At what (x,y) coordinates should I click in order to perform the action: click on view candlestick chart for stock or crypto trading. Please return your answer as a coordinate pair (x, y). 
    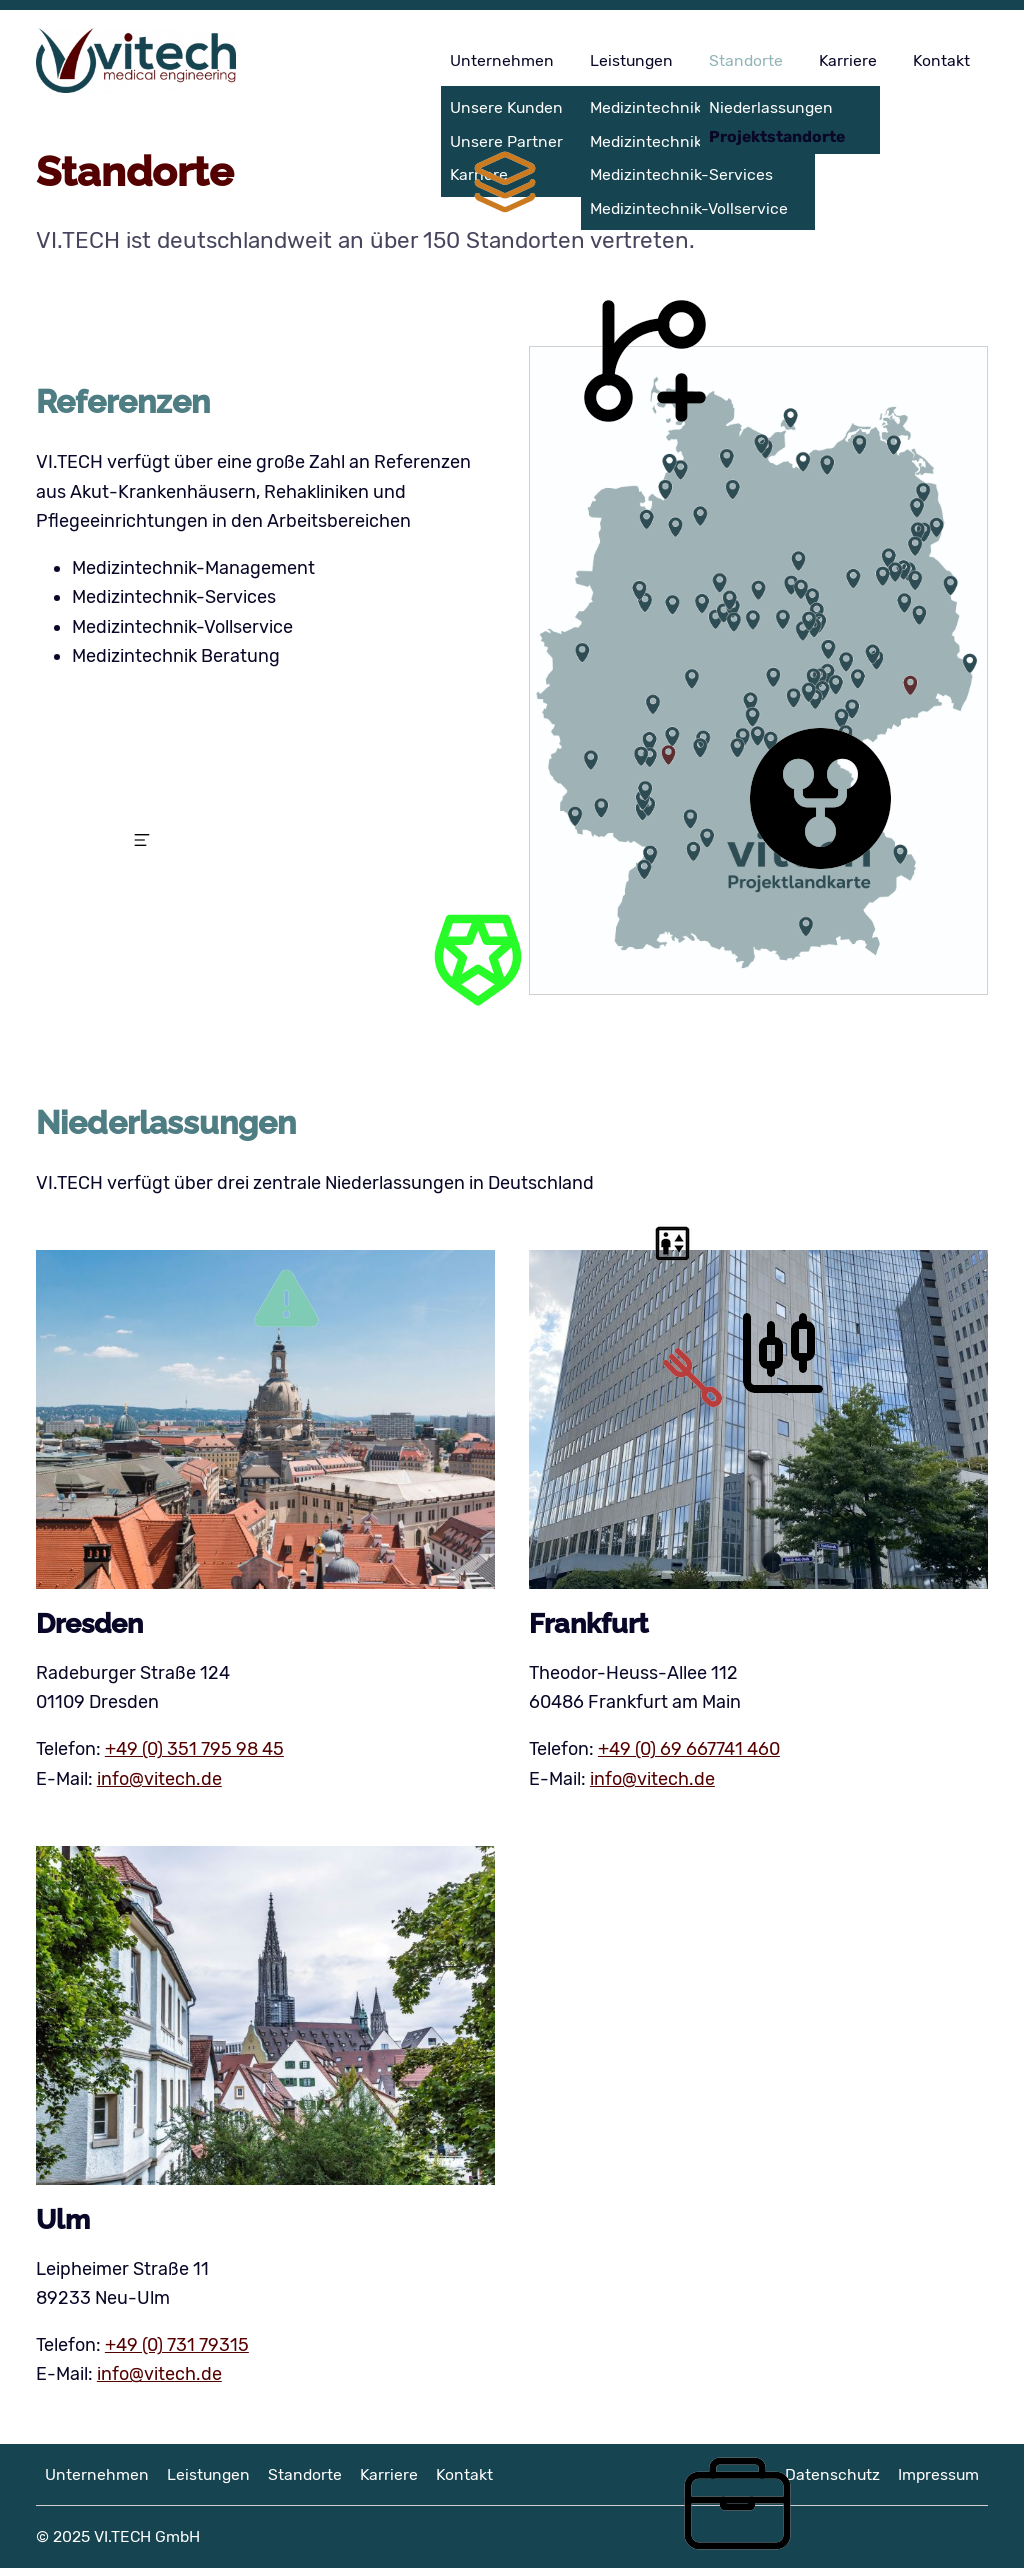
    Looking at the image, I should click on (783, 1353).